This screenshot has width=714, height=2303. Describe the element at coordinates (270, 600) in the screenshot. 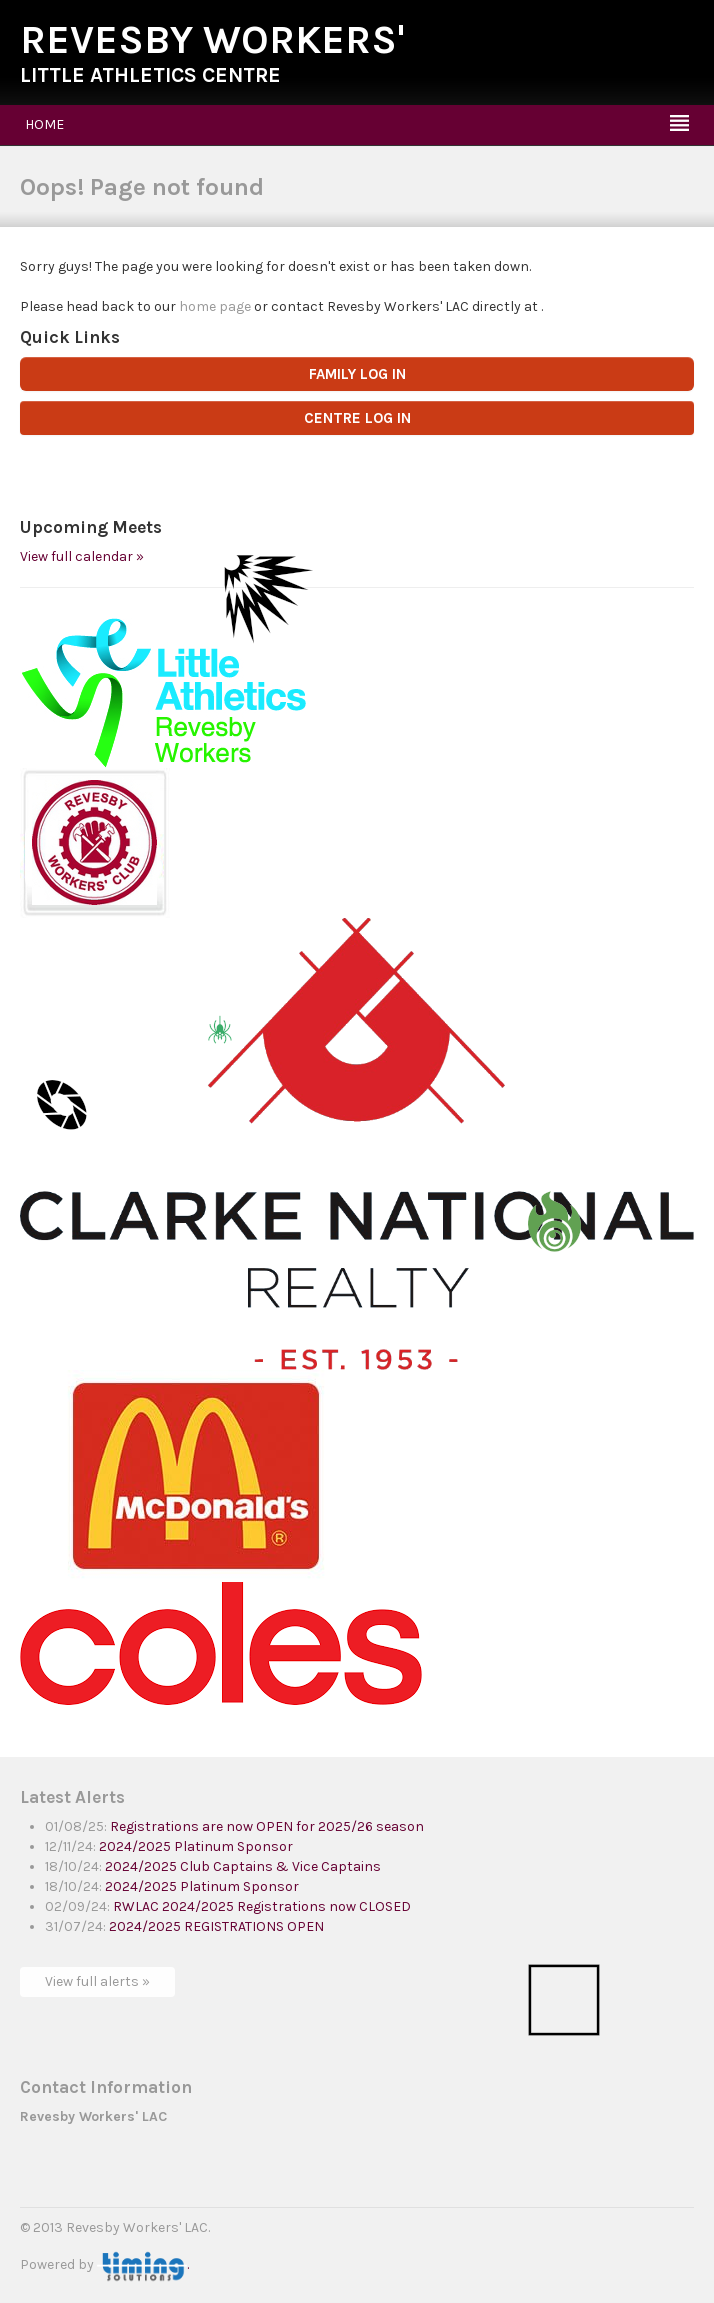

I see `toggle brightness or light mode` at that location.